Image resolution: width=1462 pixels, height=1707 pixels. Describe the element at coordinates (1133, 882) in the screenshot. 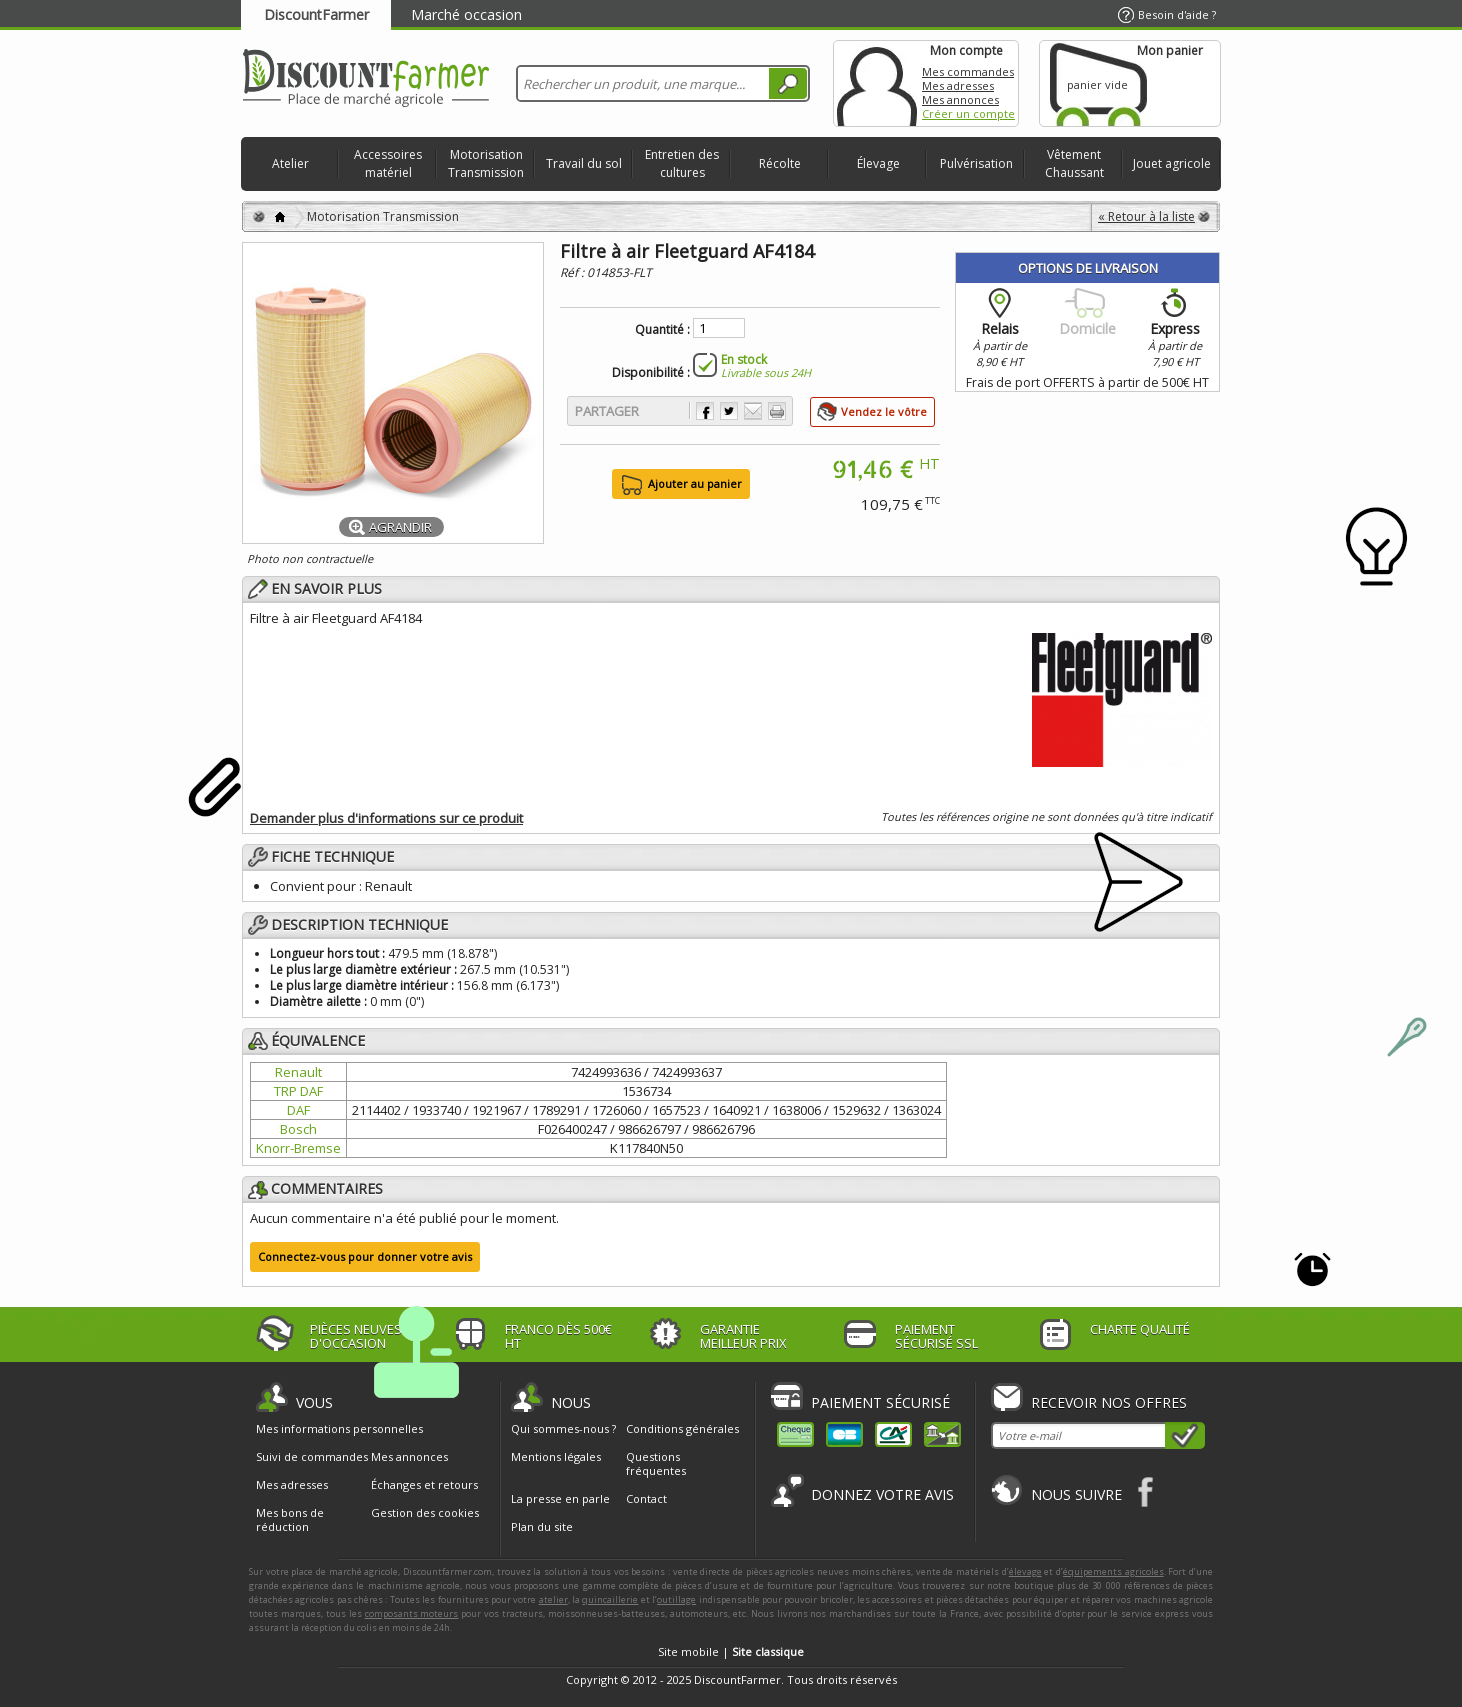

I see `send a message` at that location.